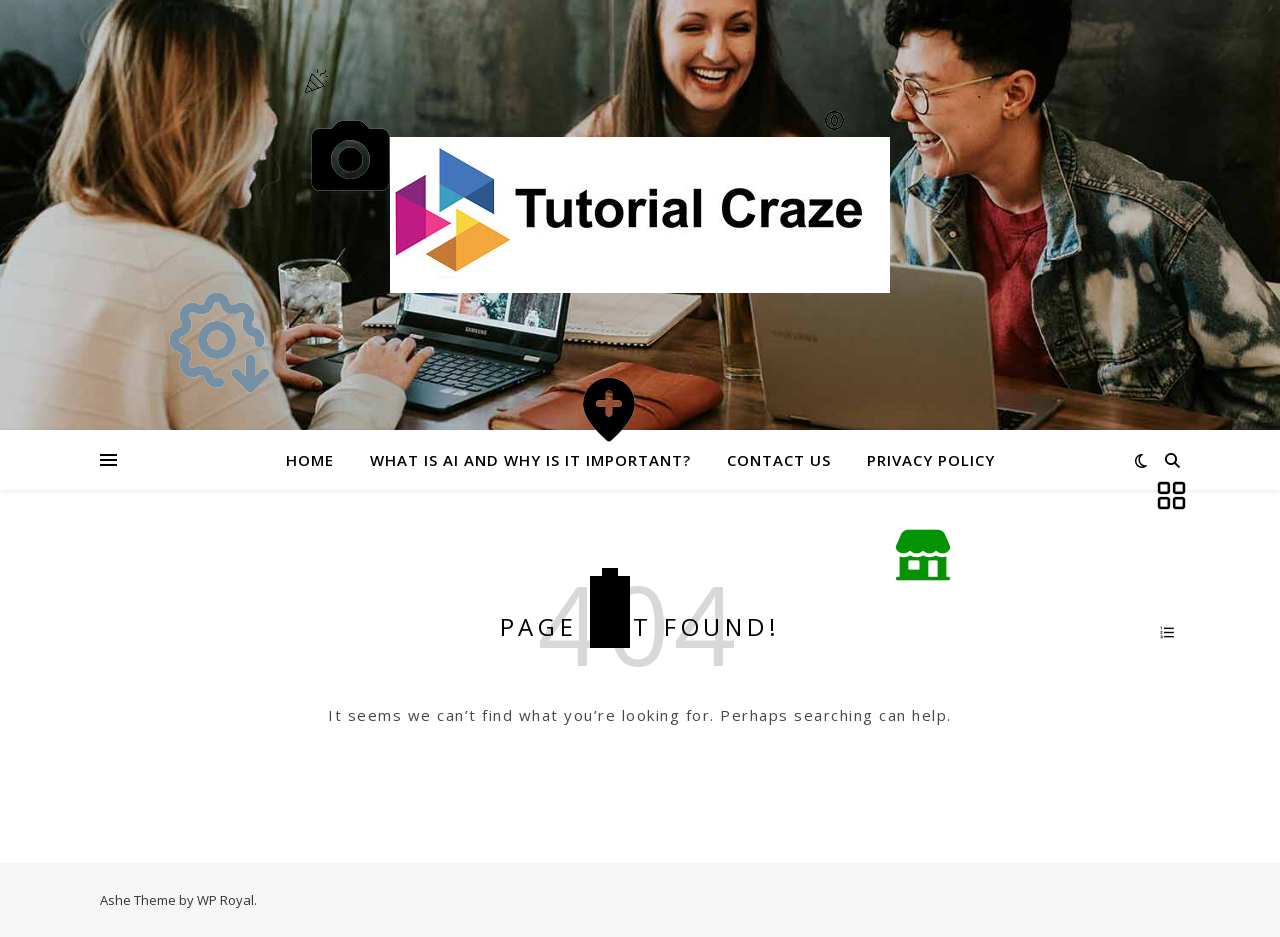 The height and width of the screenshot is (937, 1280). What do you see at coordinates (1167, 632) in the screenshot?
I see `create a numbered list` at bounding box center [1167, 632].